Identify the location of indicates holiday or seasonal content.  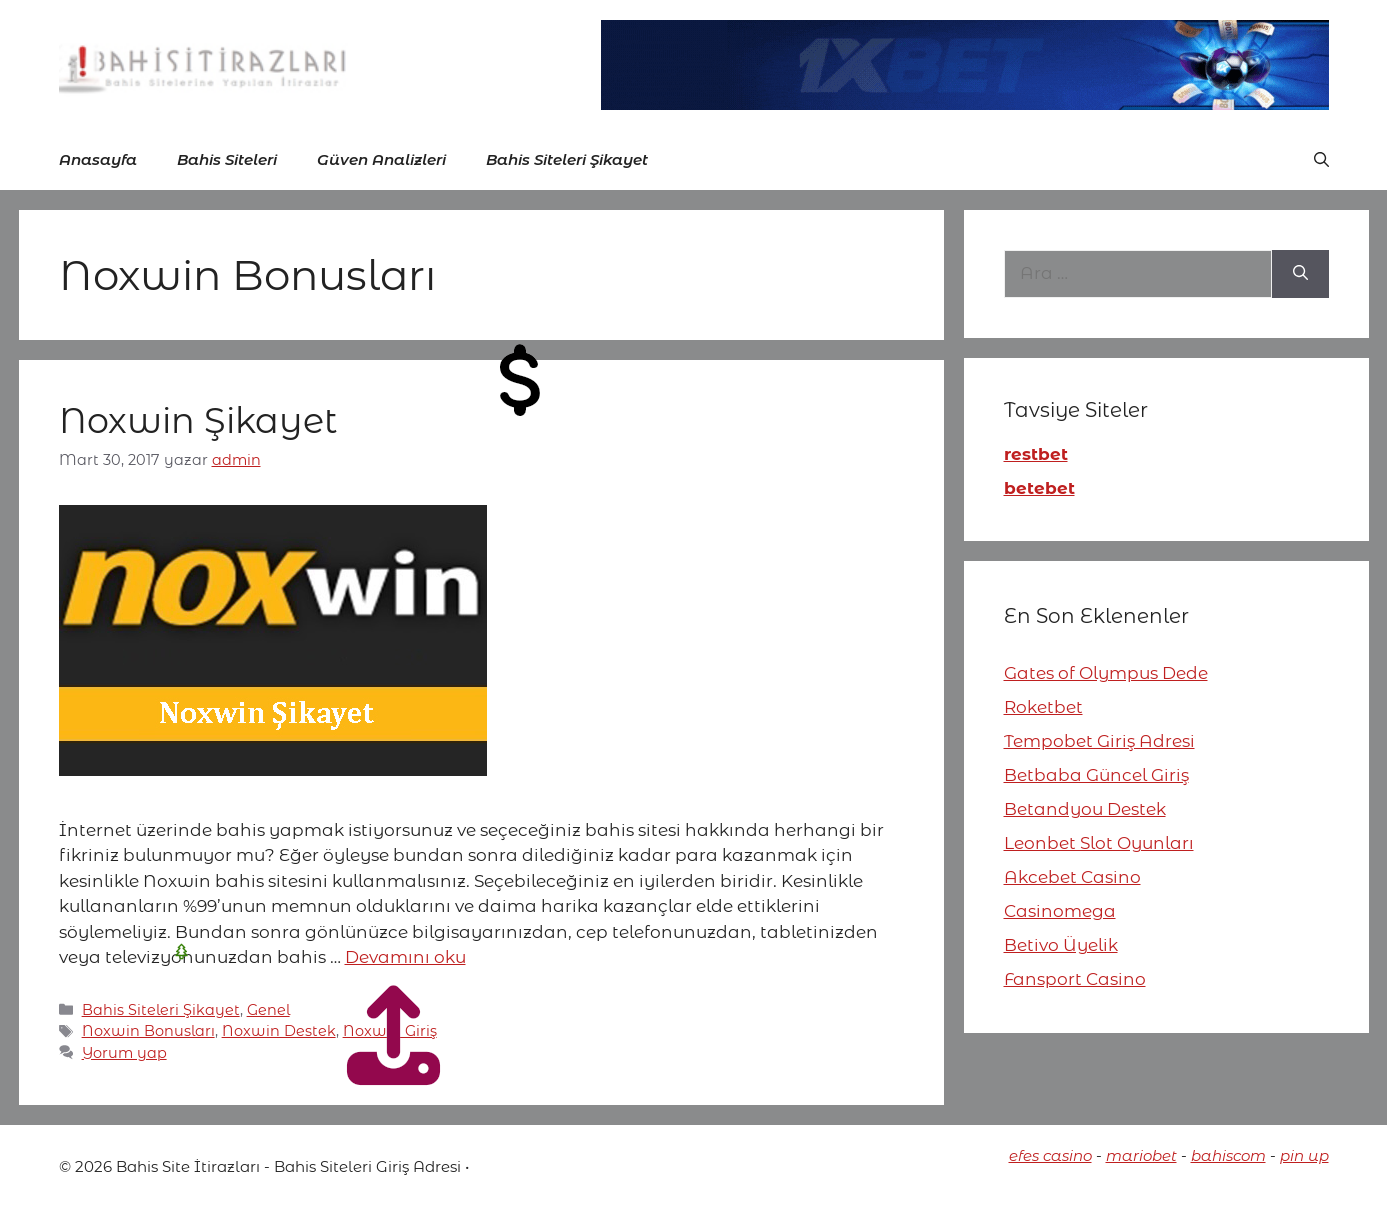
(181, 951).